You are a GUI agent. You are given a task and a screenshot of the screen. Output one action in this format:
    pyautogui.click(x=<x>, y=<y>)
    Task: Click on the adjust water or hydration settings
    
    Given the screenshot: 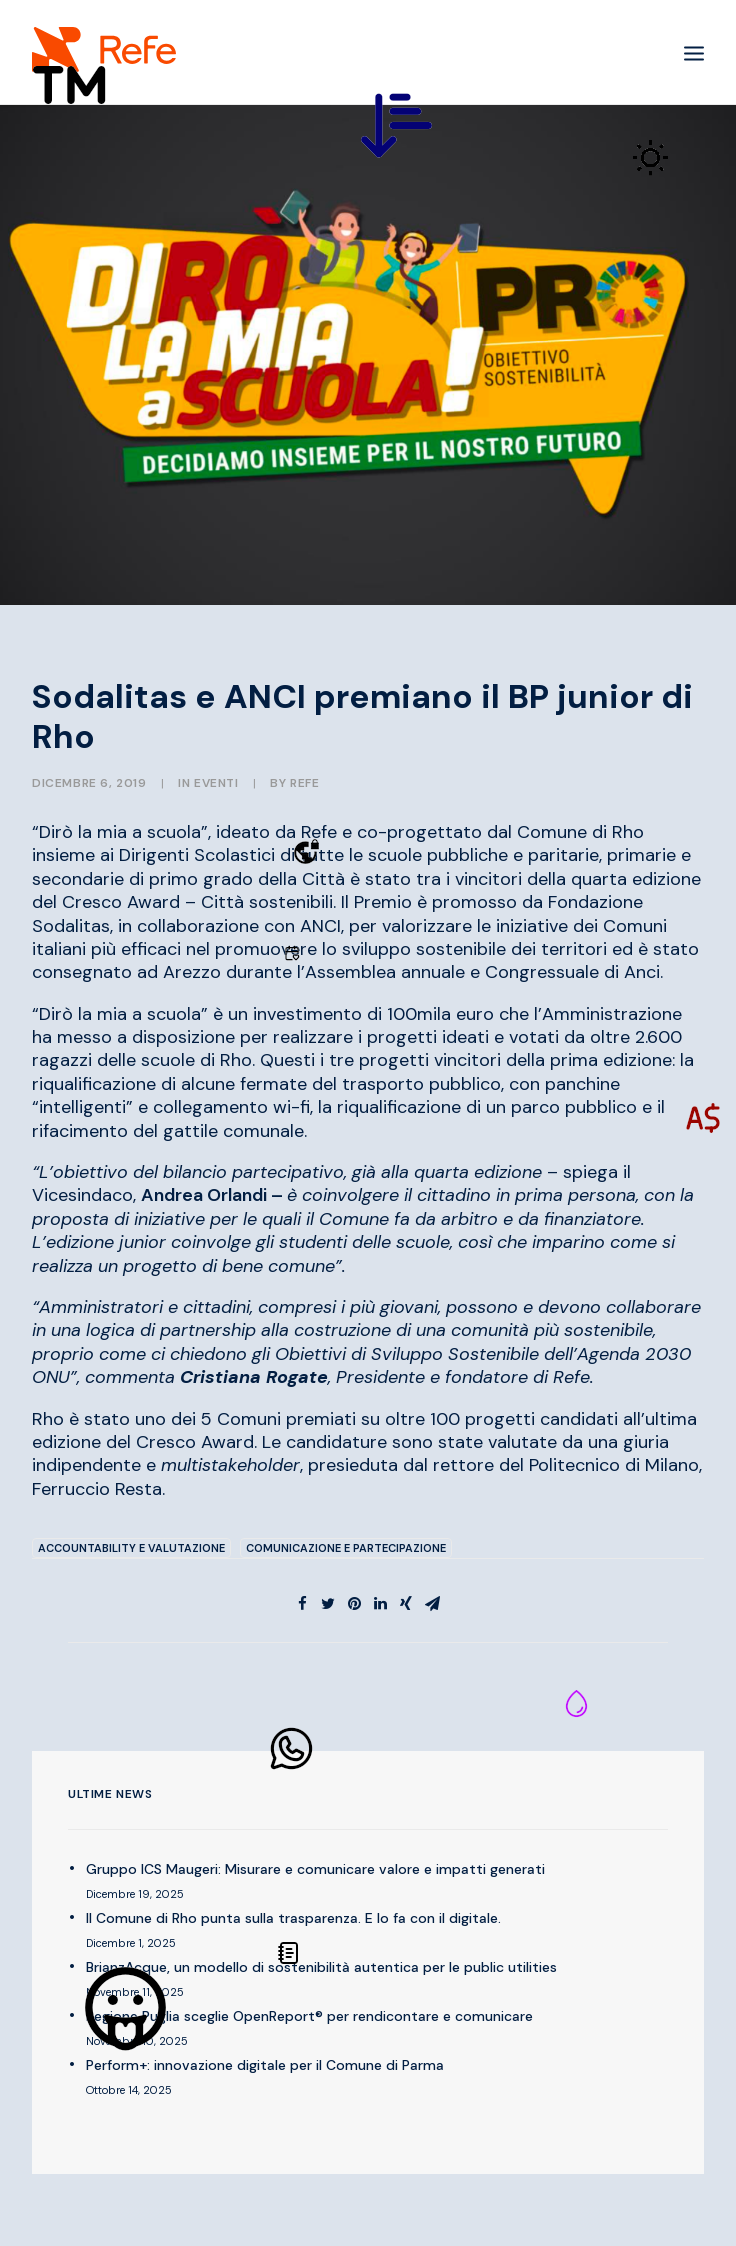 What is the action you would take?
    pyautogui.click(x=576, y=1704)
    